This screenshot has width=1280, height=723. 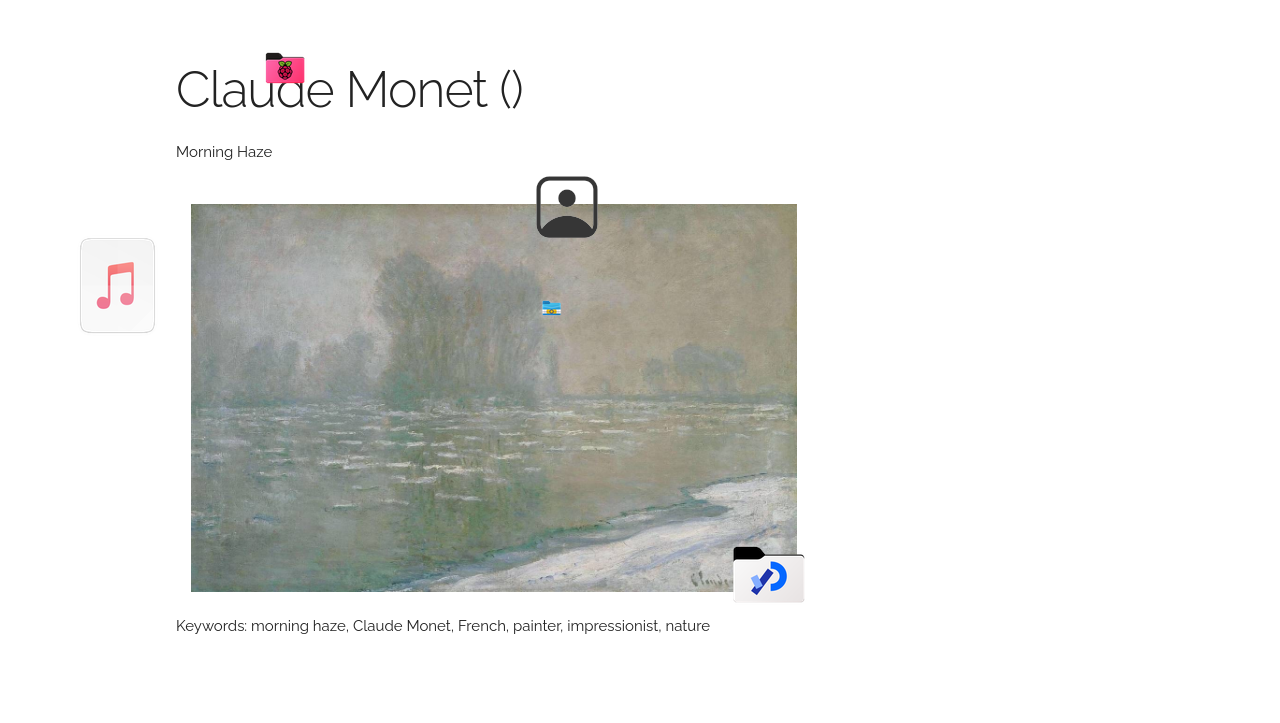 I want to click on folder containing files currently being processed, so click(x=768, y=576).